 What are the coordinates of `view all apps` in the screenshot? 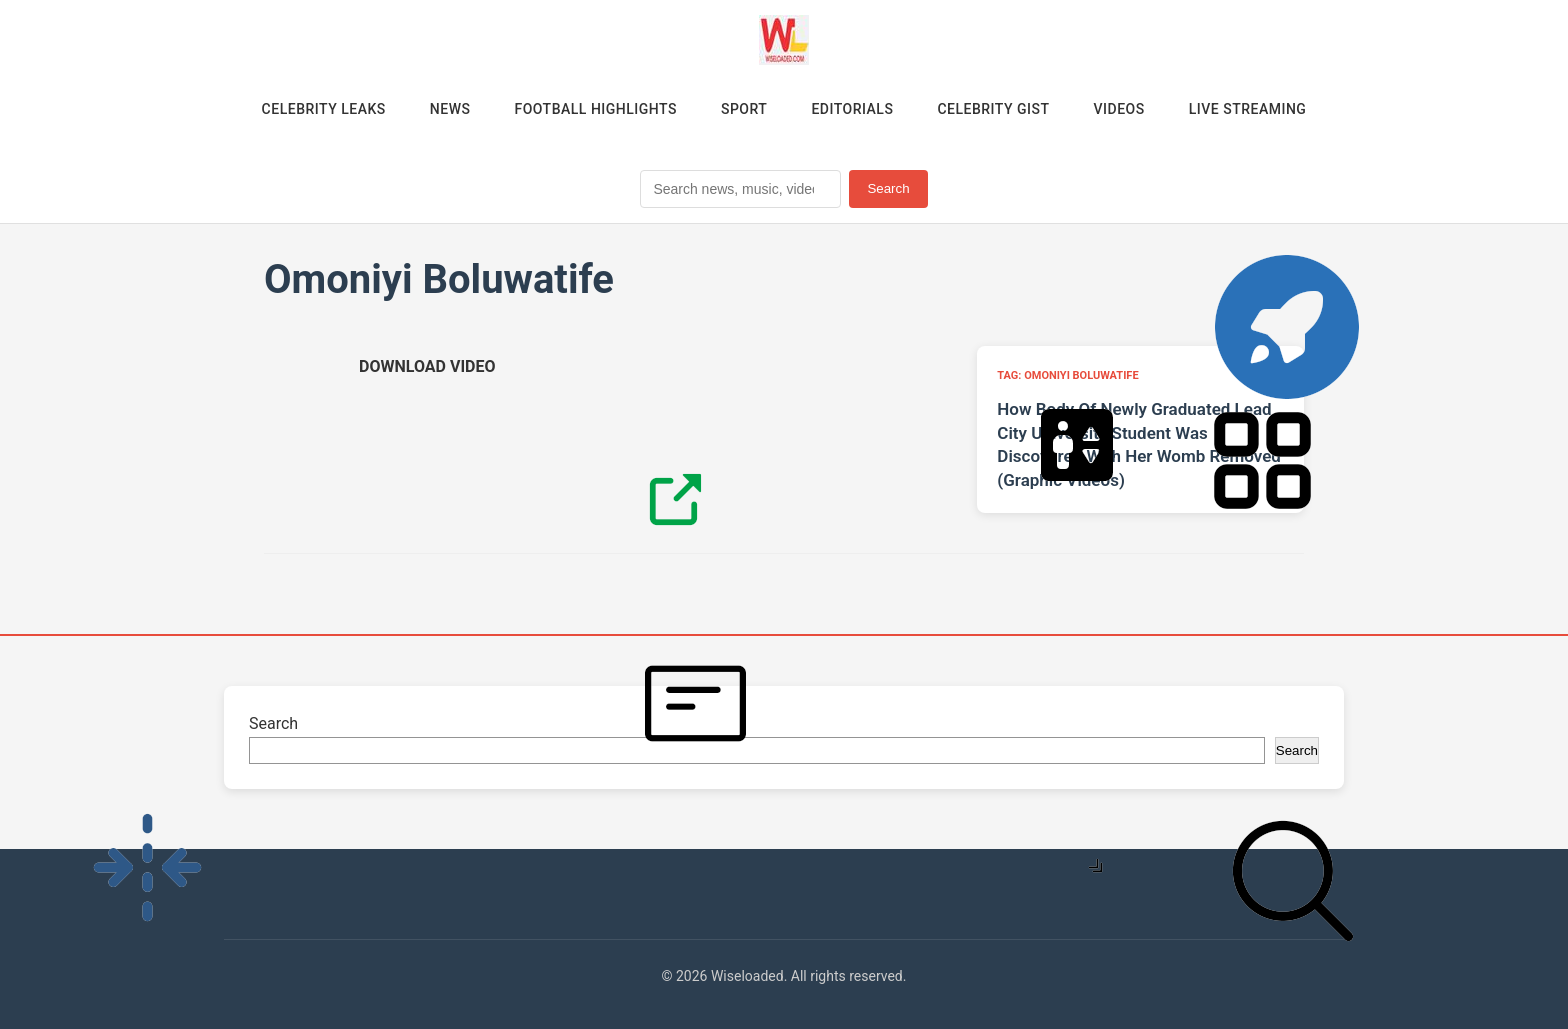 It's located at (1262, 460).